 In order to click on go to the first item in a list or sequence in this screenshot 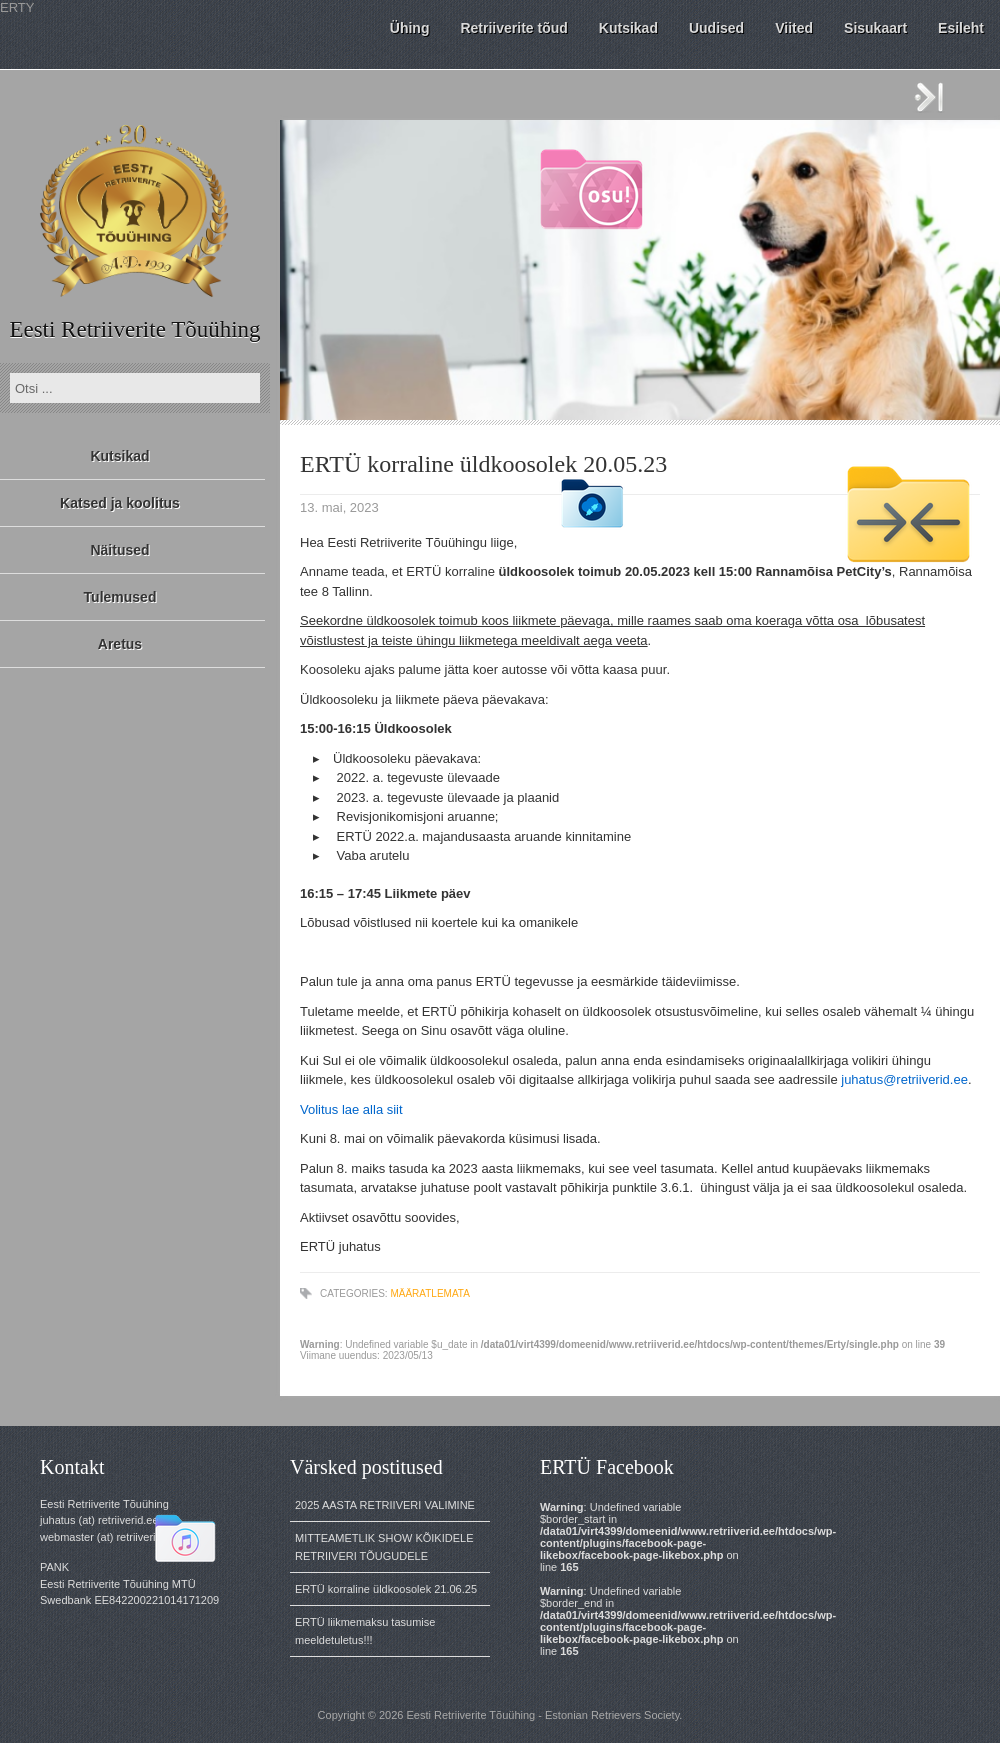, I will do `click(929, 97)`.